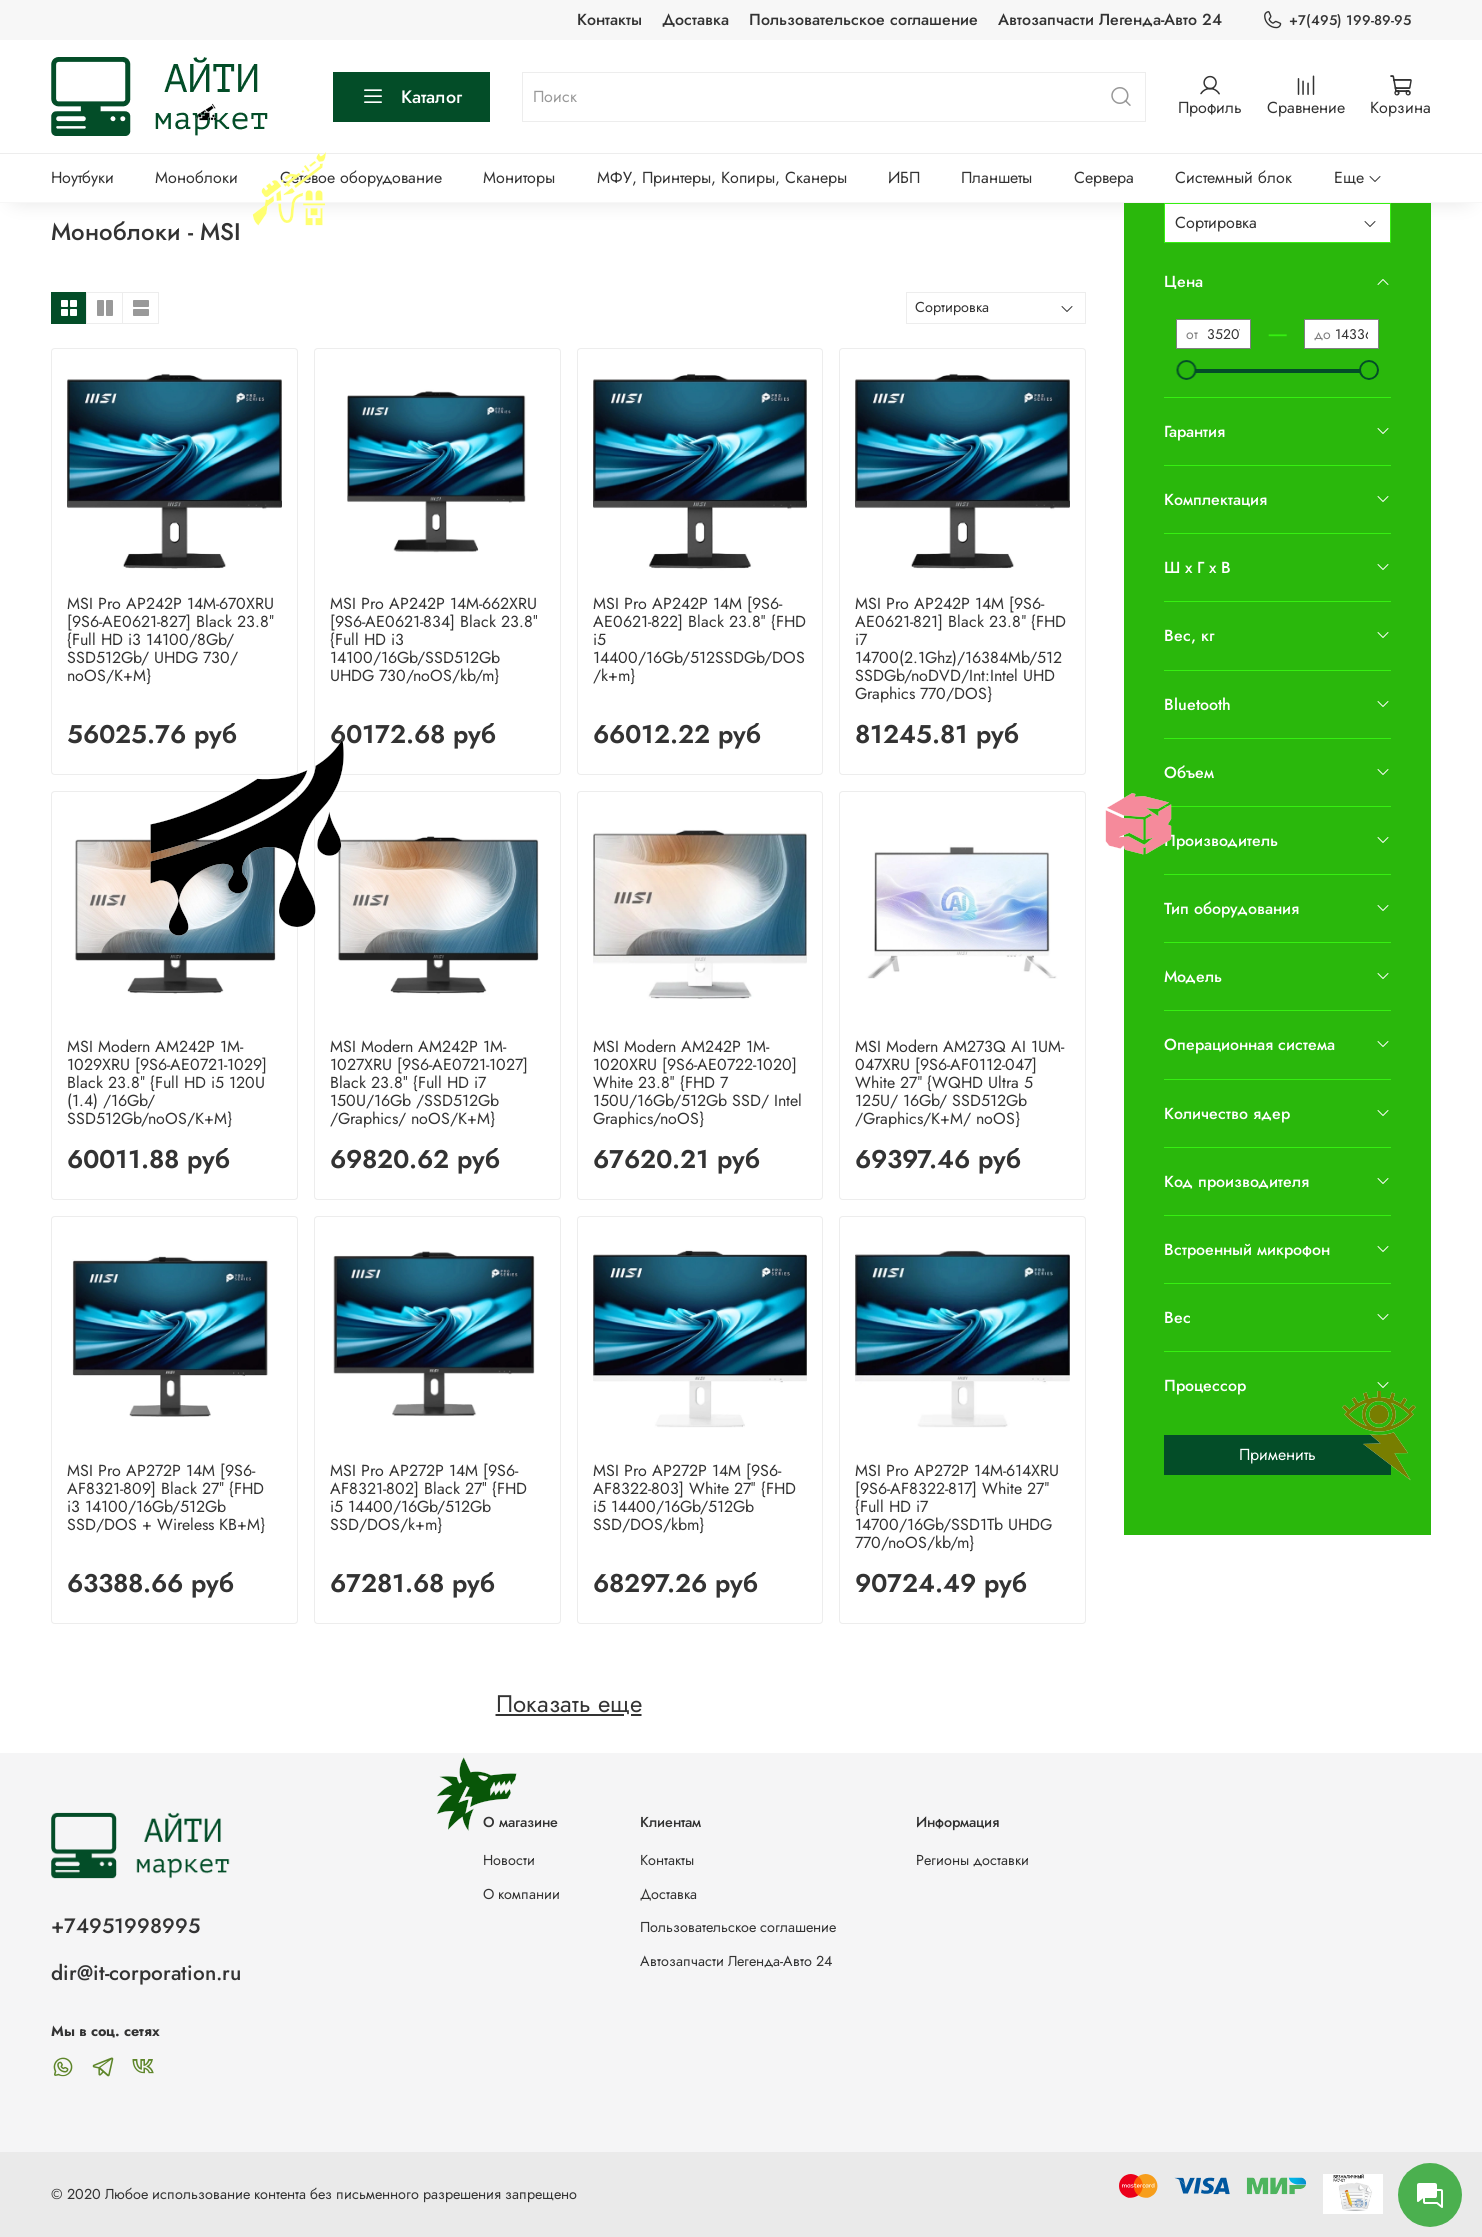  Describe the element at coordinates (289, 188) in the screenshot. I see `select flamethrower weapon` at that location.